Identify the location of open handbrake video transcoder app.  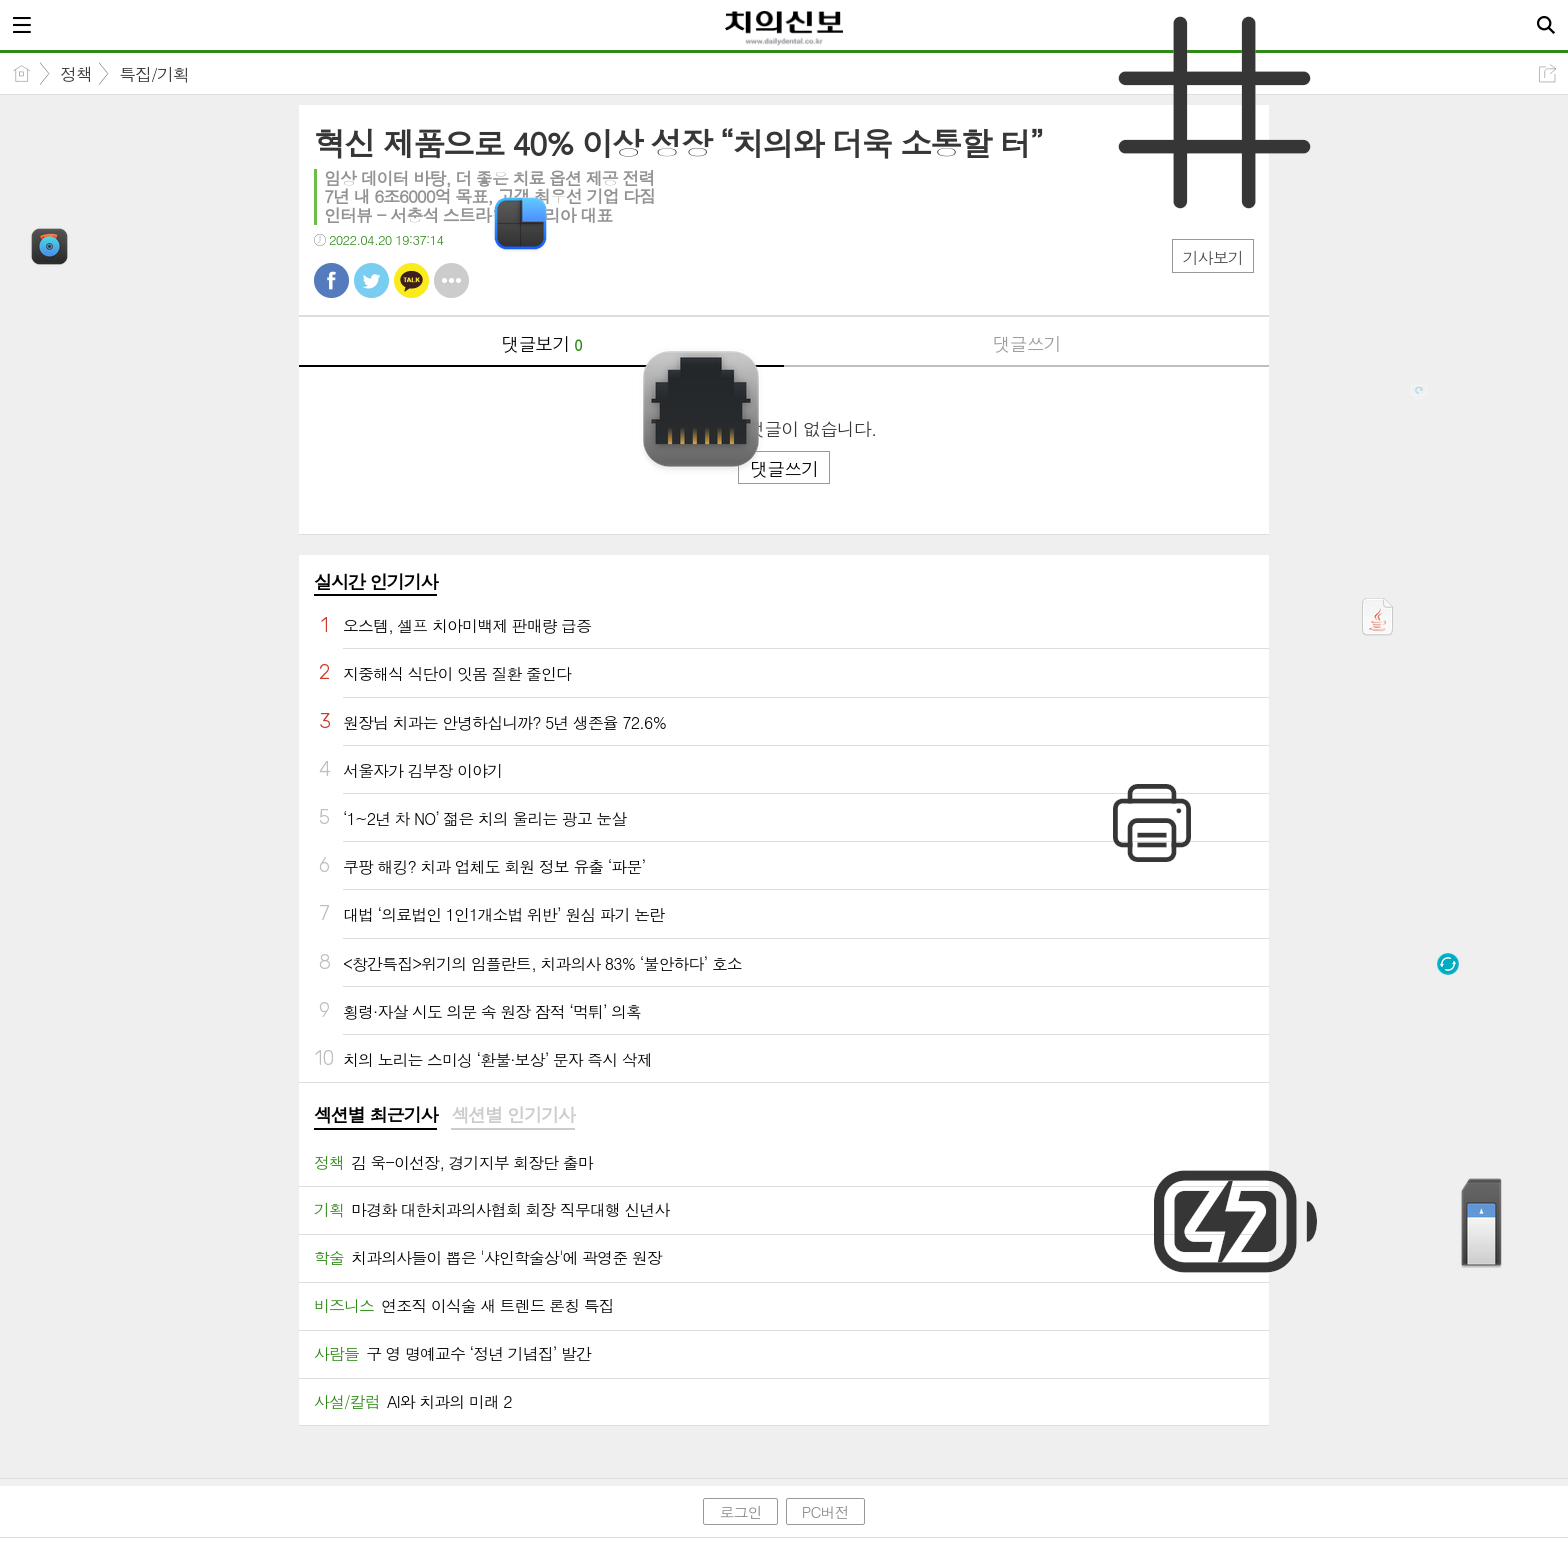
(49, 246).